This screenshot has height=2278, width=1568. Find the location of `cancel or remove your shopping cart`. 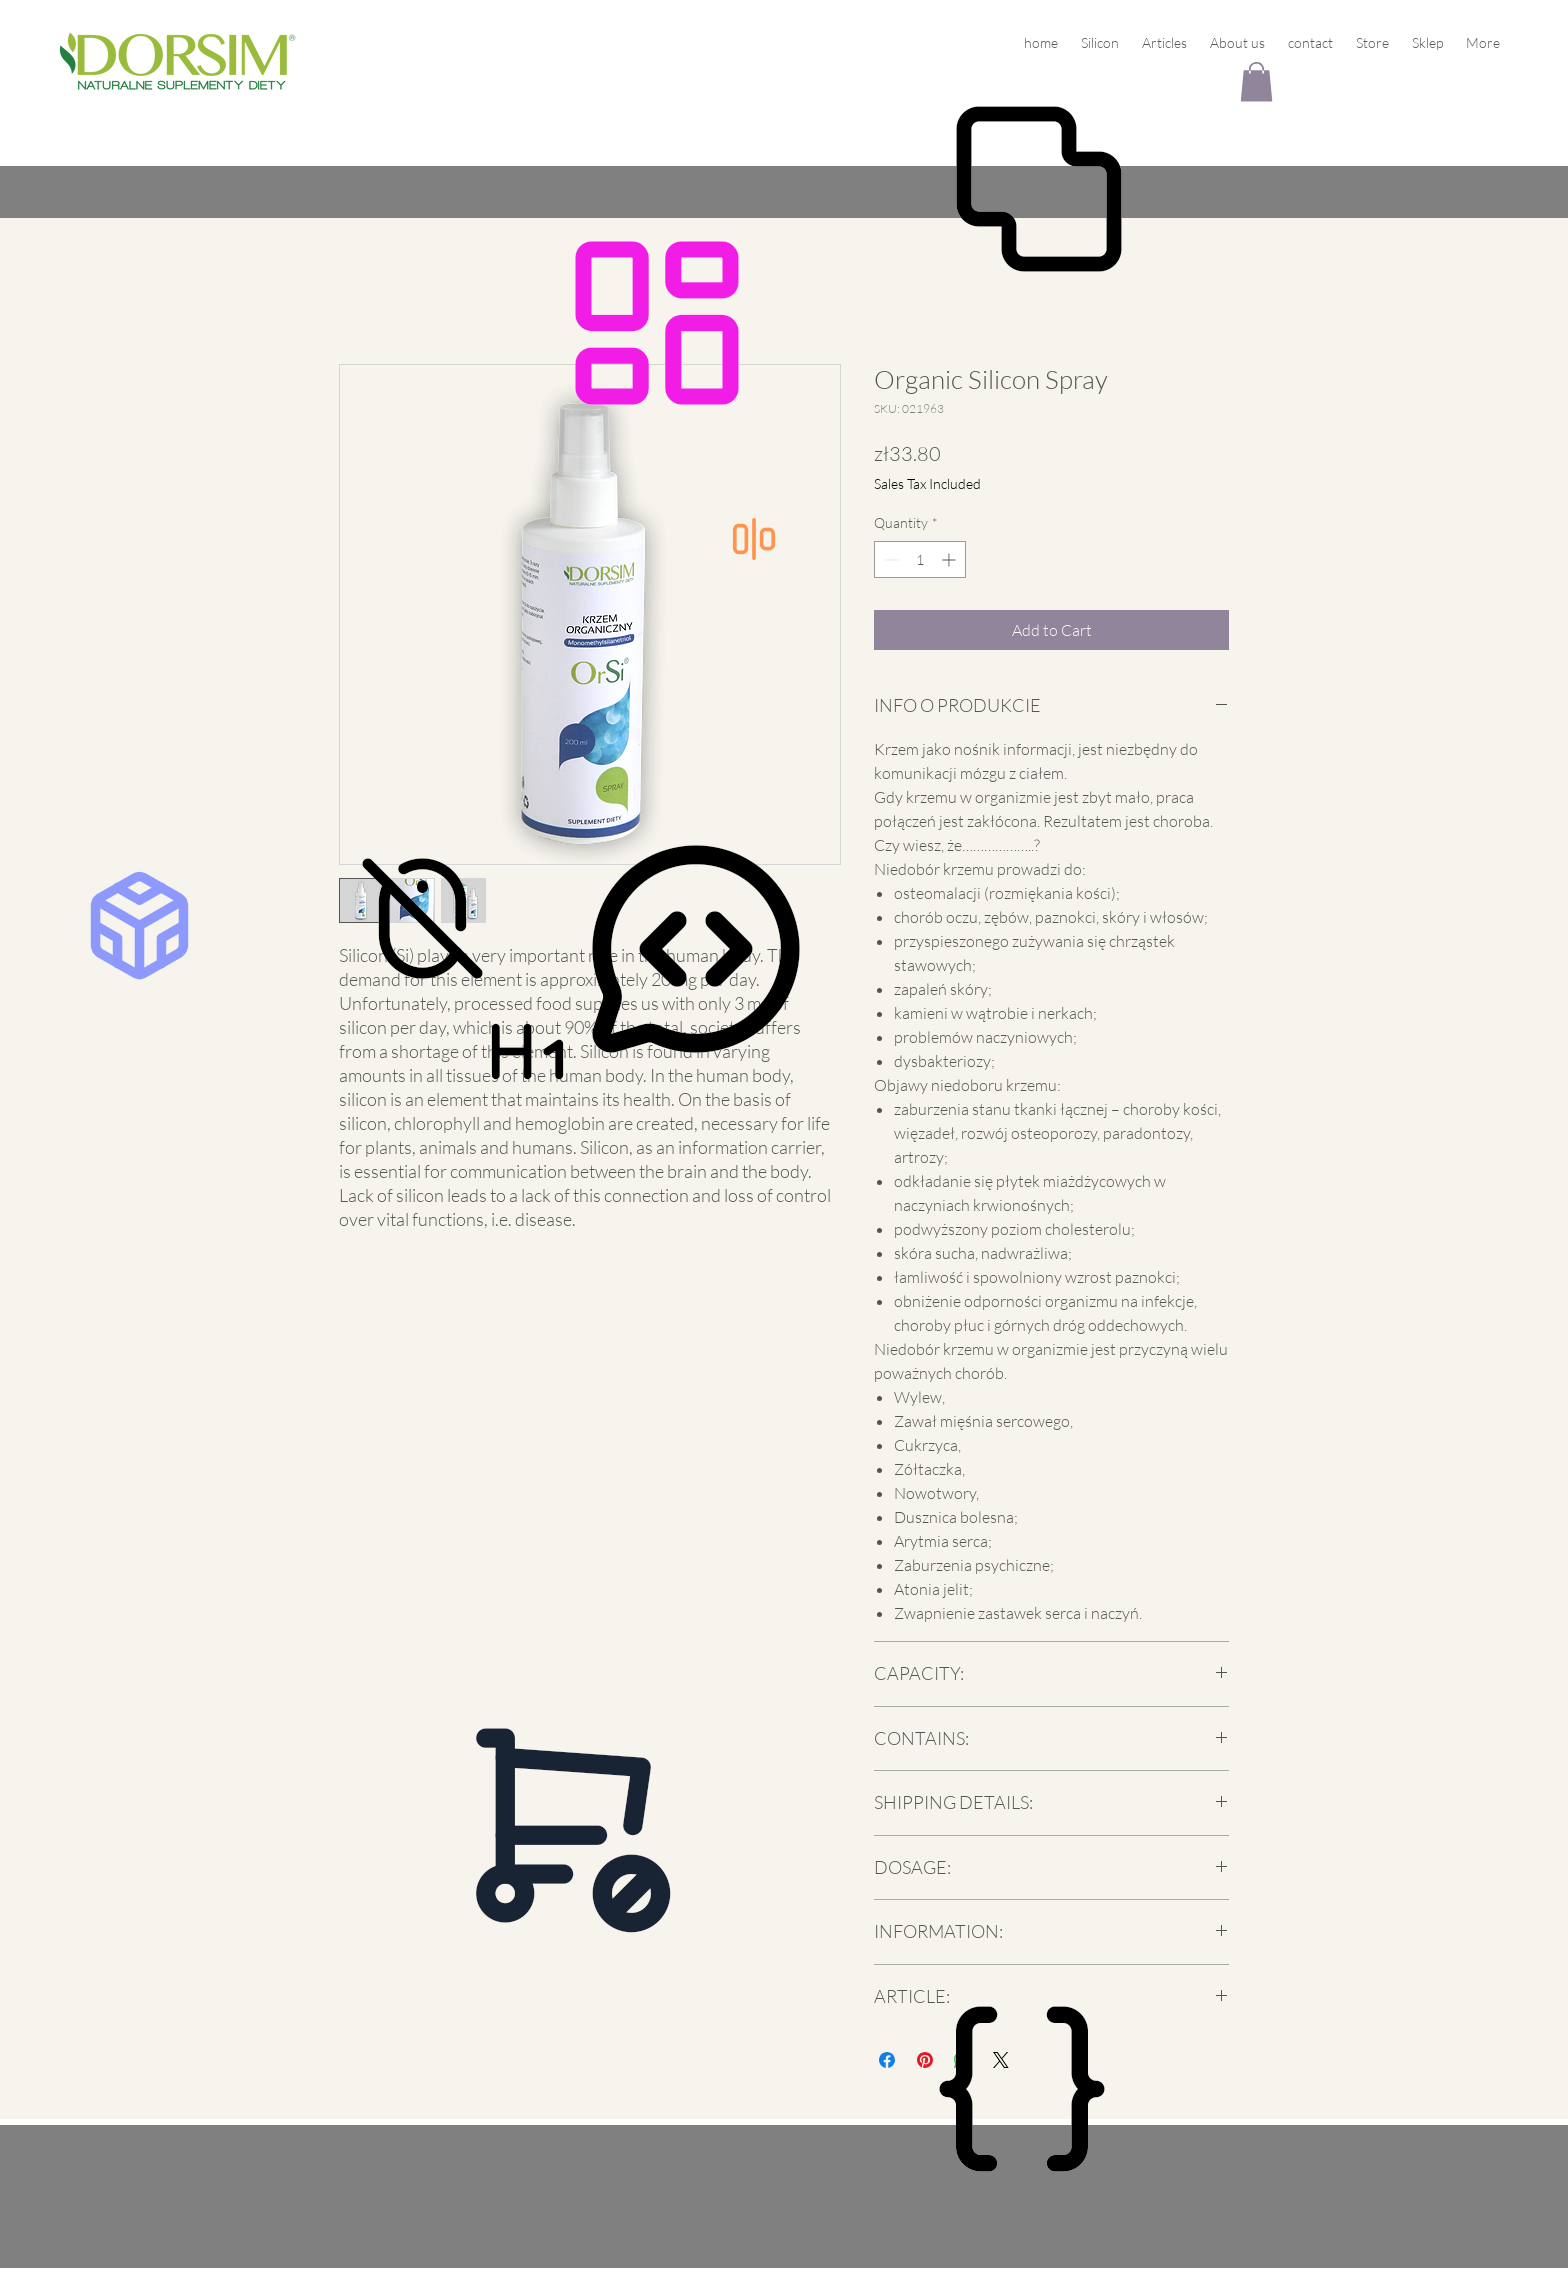

cancel or remove your shopping cart is located at coordinates (563, 1825).